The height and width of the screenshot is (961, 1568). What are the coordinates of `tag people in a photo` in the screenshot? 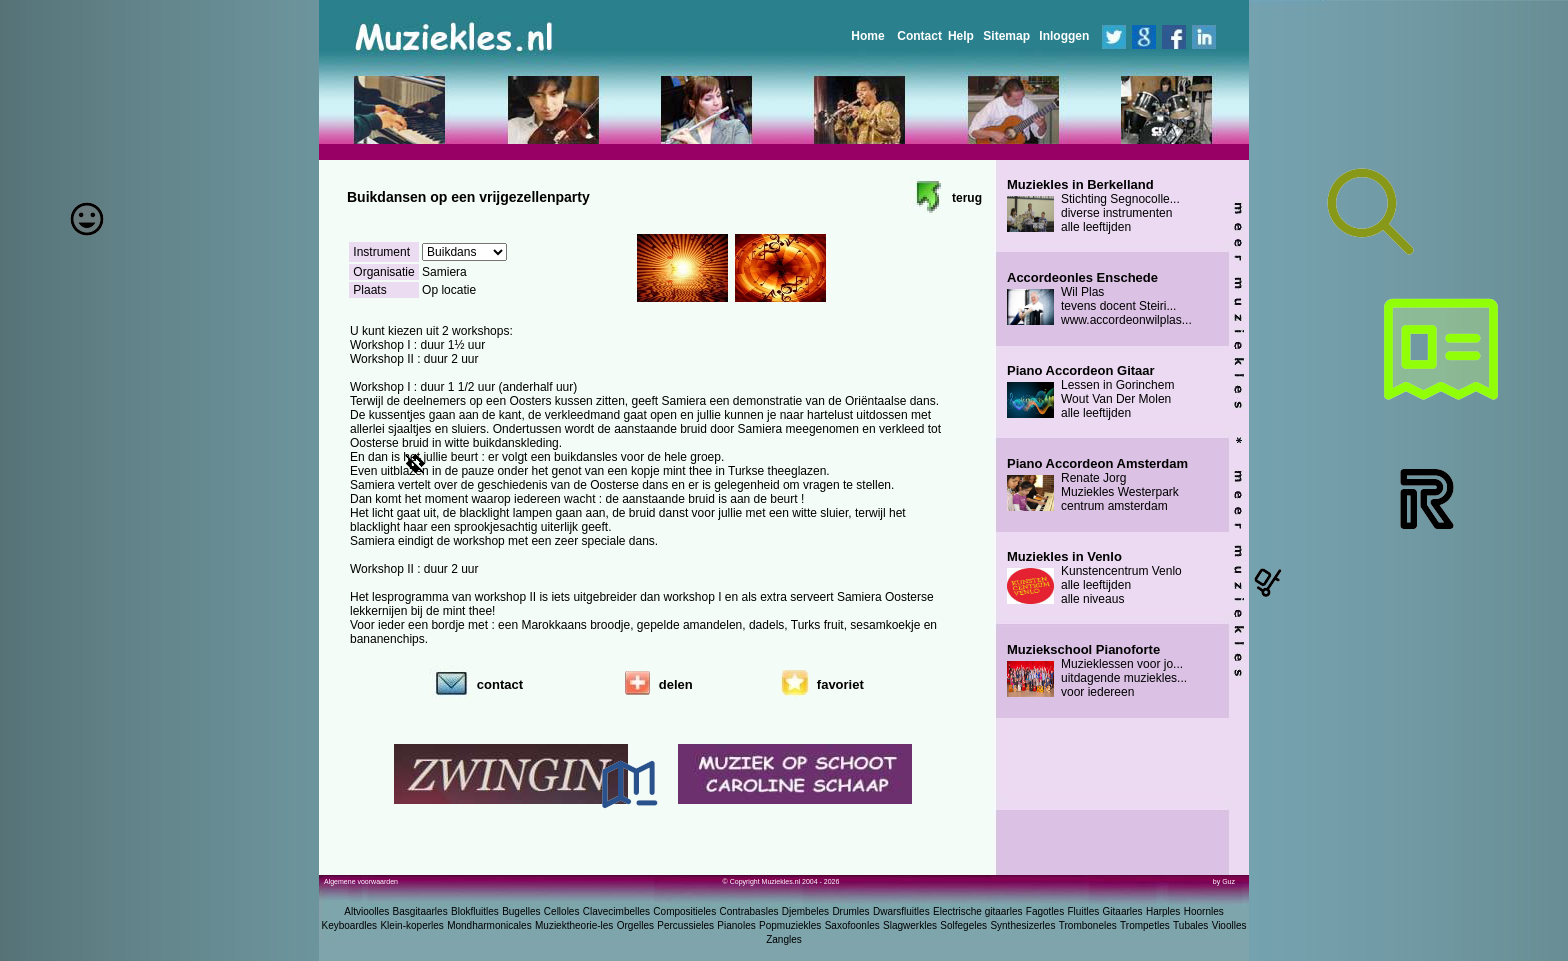 It's located at (87, 219).